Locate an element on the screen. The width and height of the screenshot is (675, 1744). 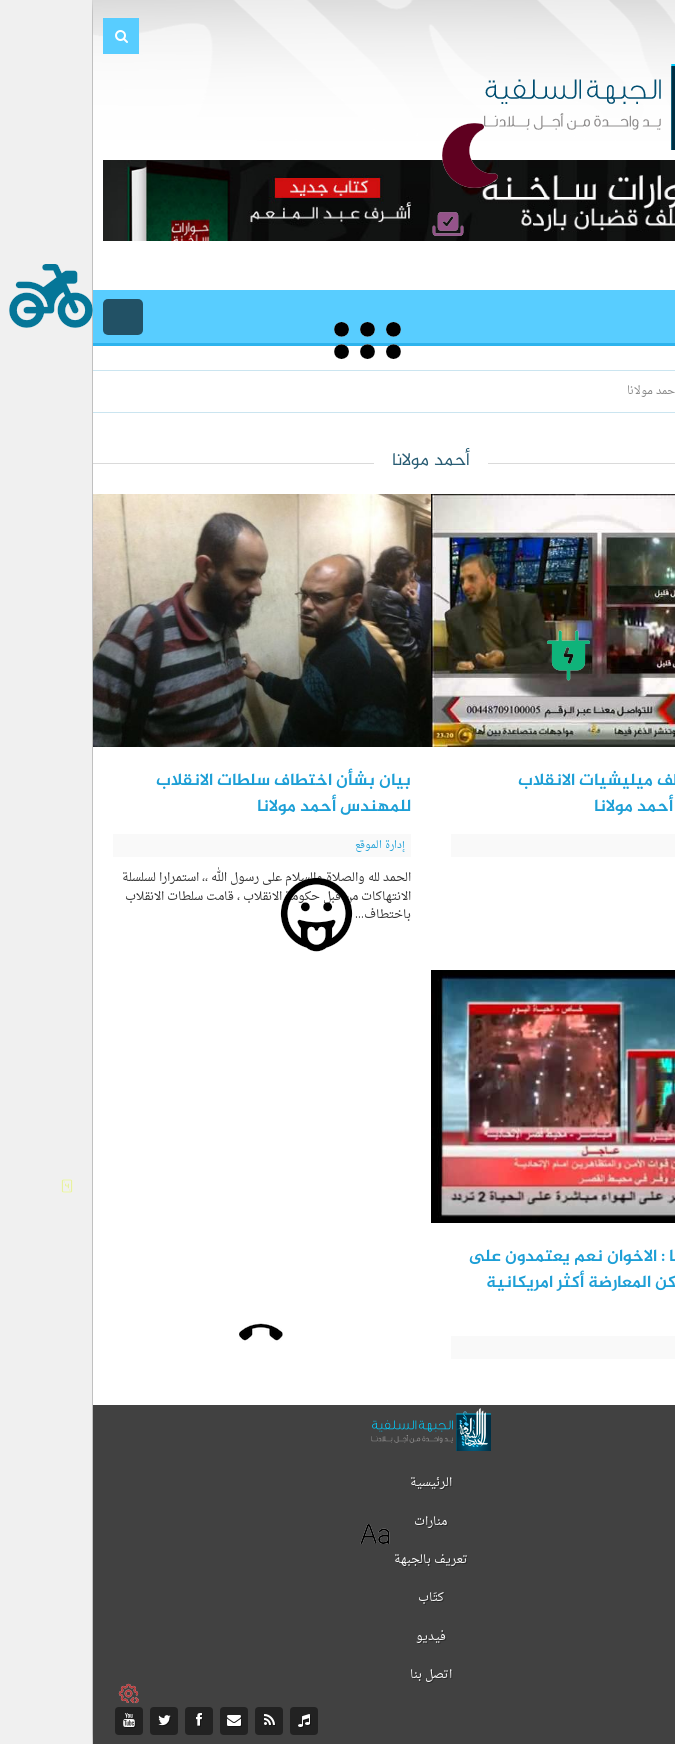
cast a vote or submit approval is located at coordinates (448, 224).